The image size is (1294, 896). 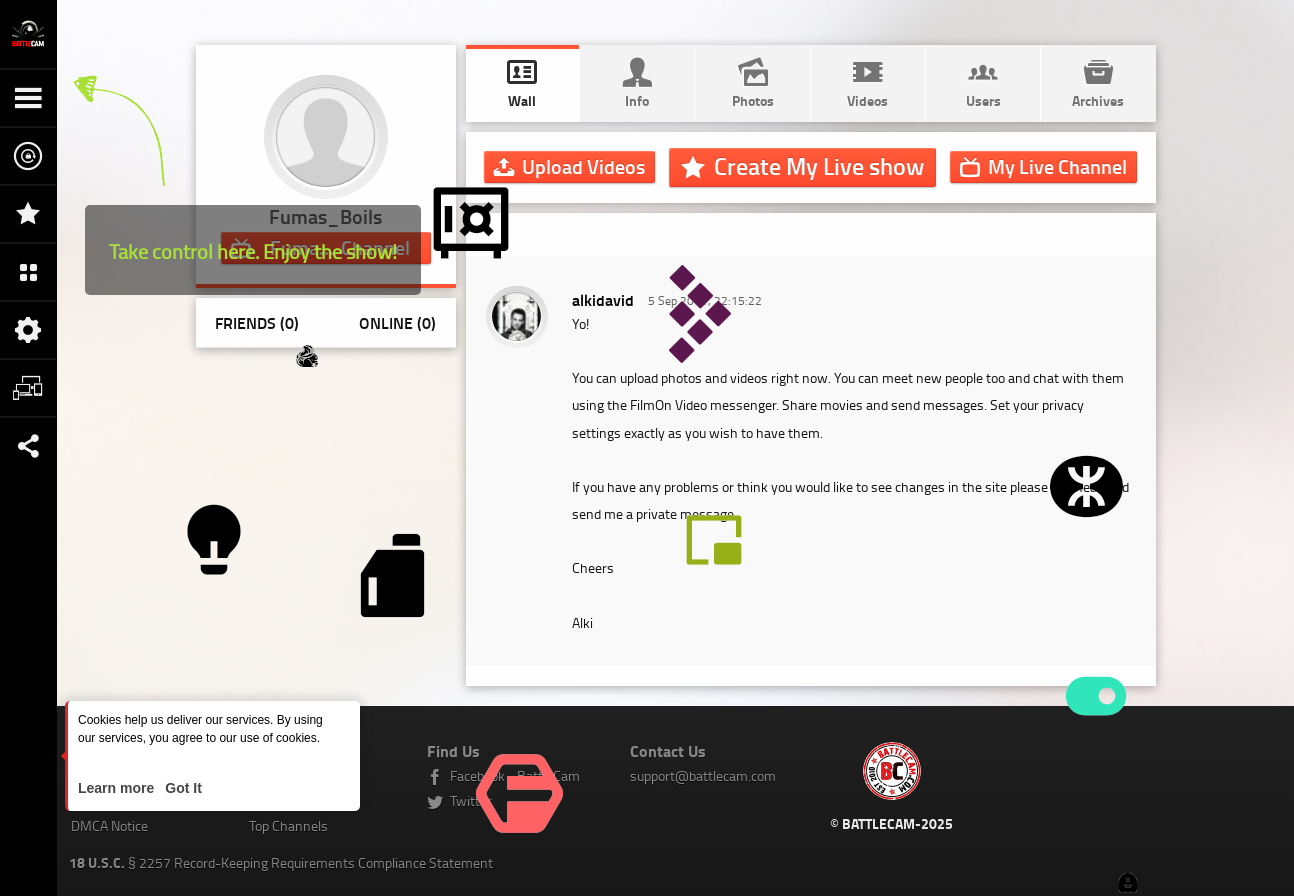 What do you see at coordinates (700, 314) in the screenshot?
I see `open TestRail test management platform` at bounding box center [700, 314].